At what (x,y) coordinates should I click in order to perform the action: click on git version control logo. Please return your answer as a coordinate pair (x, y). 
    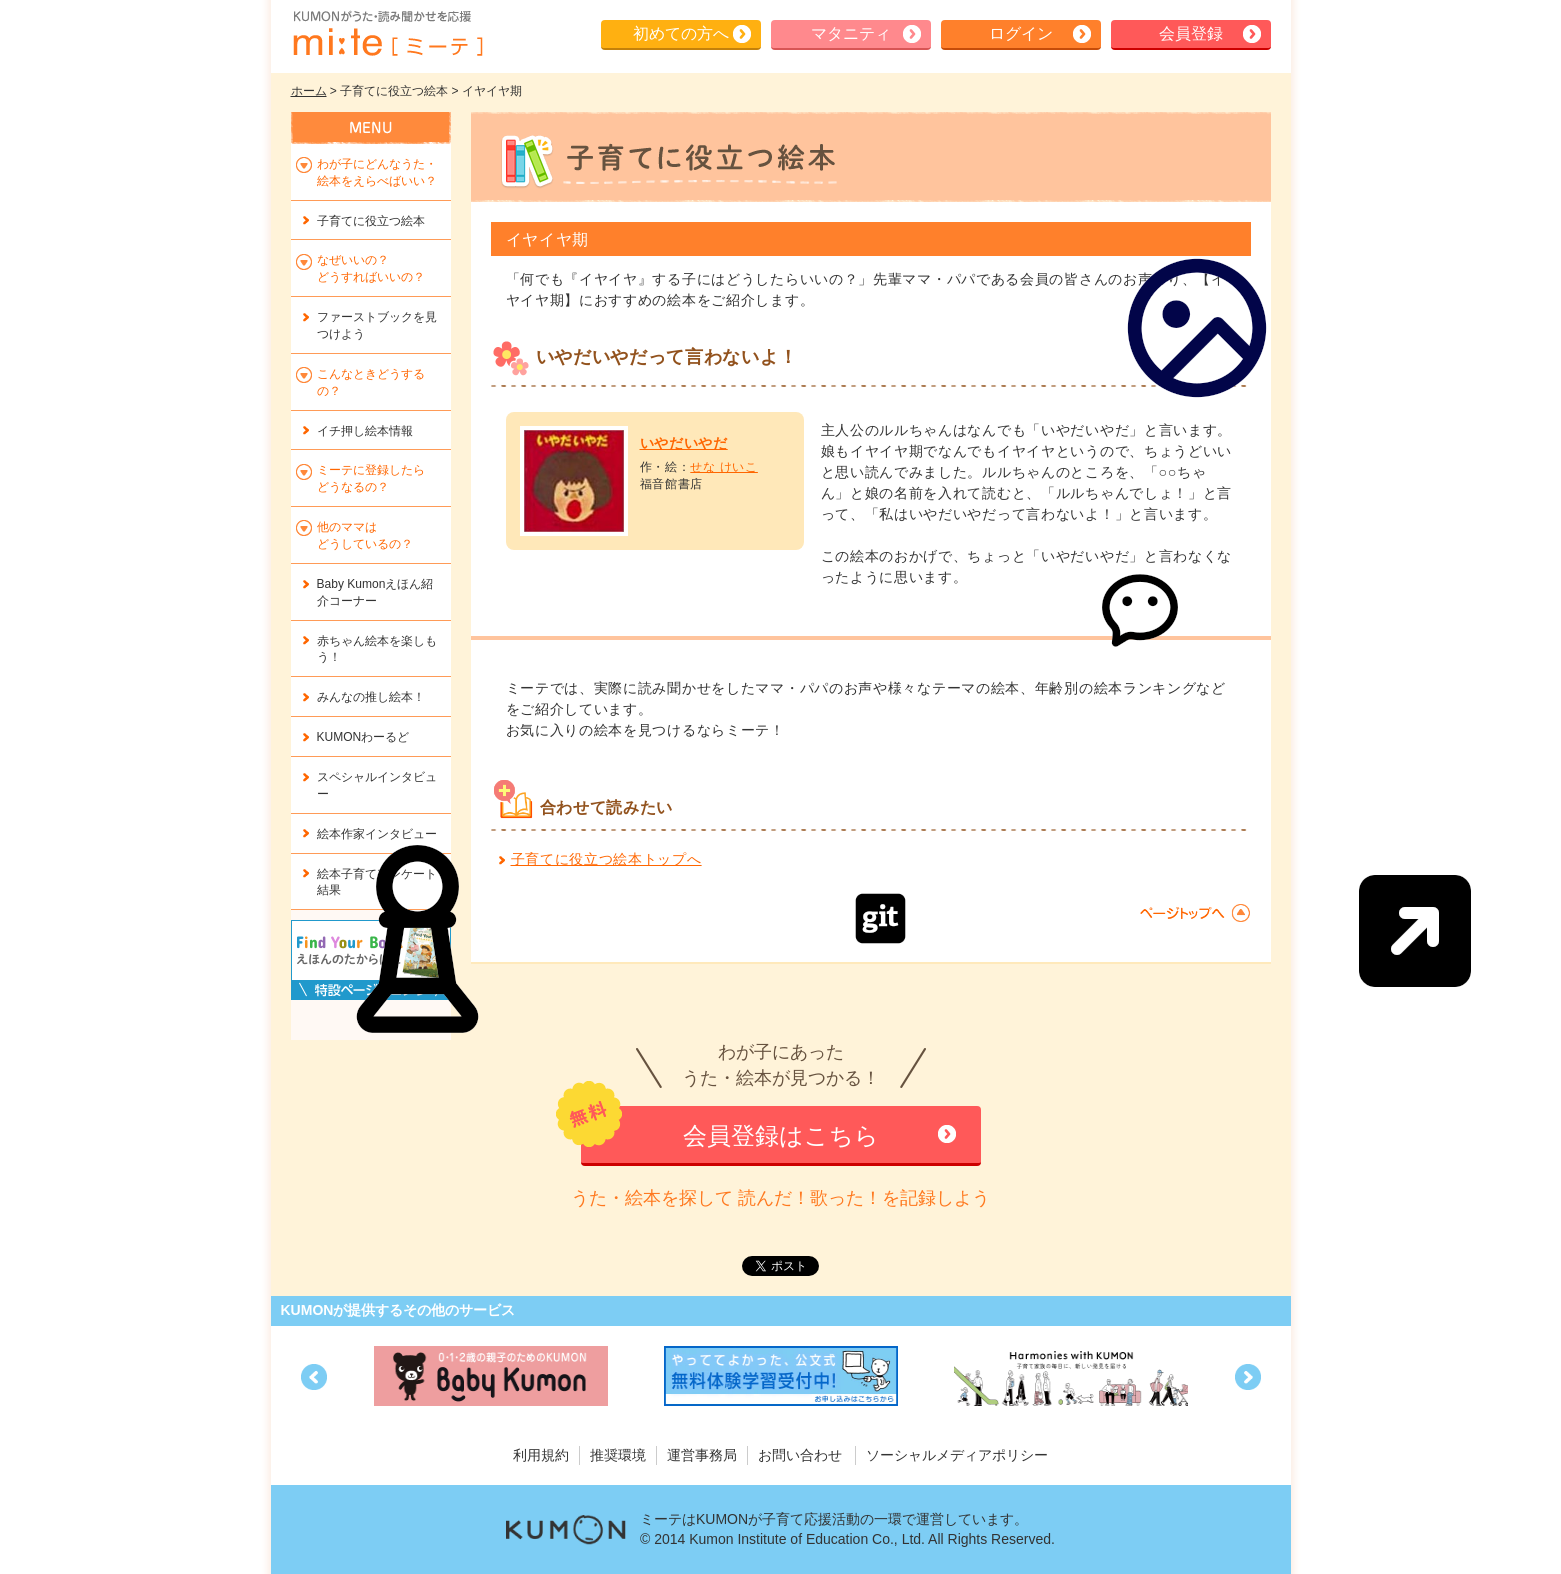
    Looking at the image, I should click on (880, 918).